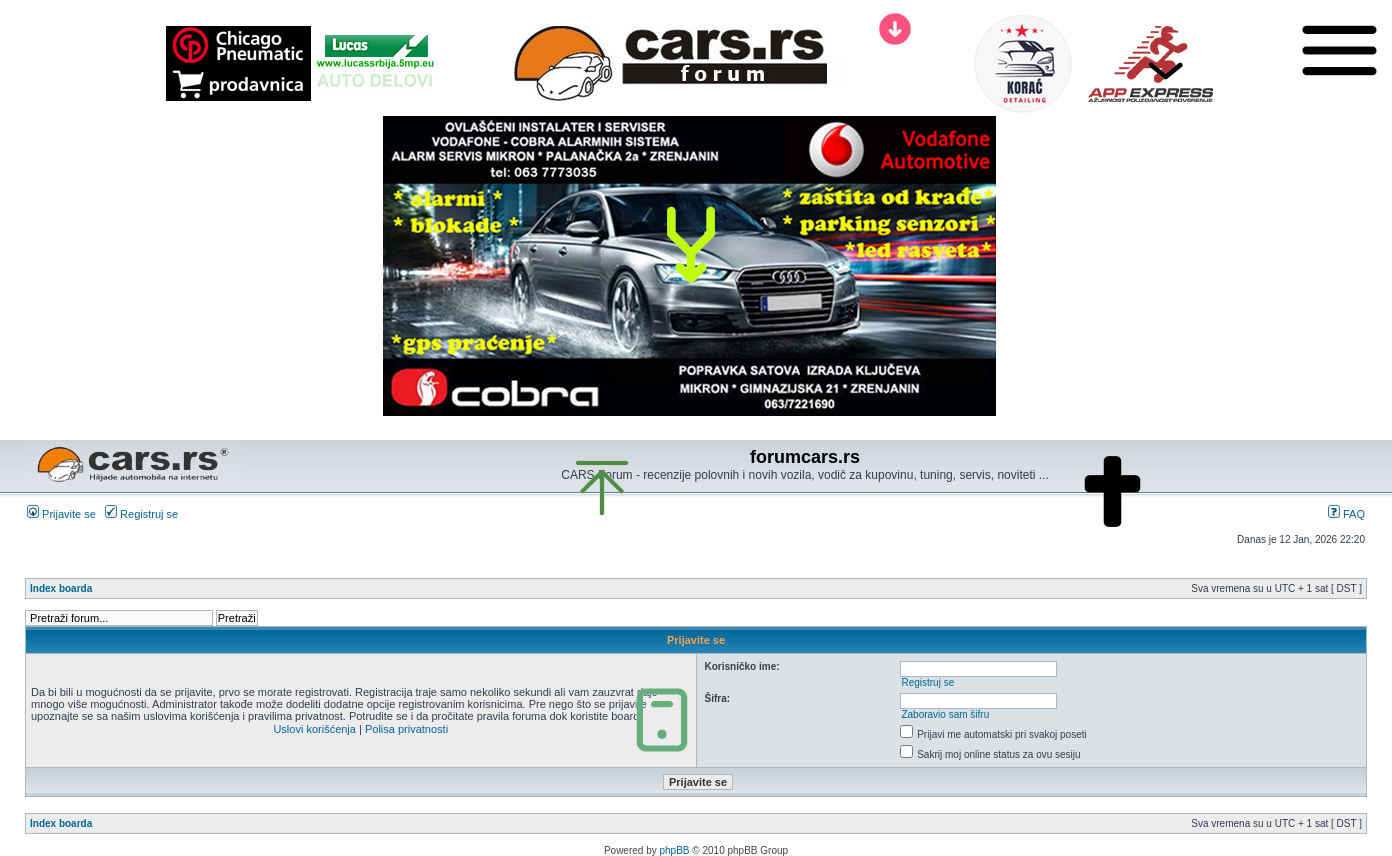 This screenshot has width=1392, height=856. What do you see at coordinates (691, 242) in the screenshot?
I see `merge branches or items together` at bounding box center [691, 242].